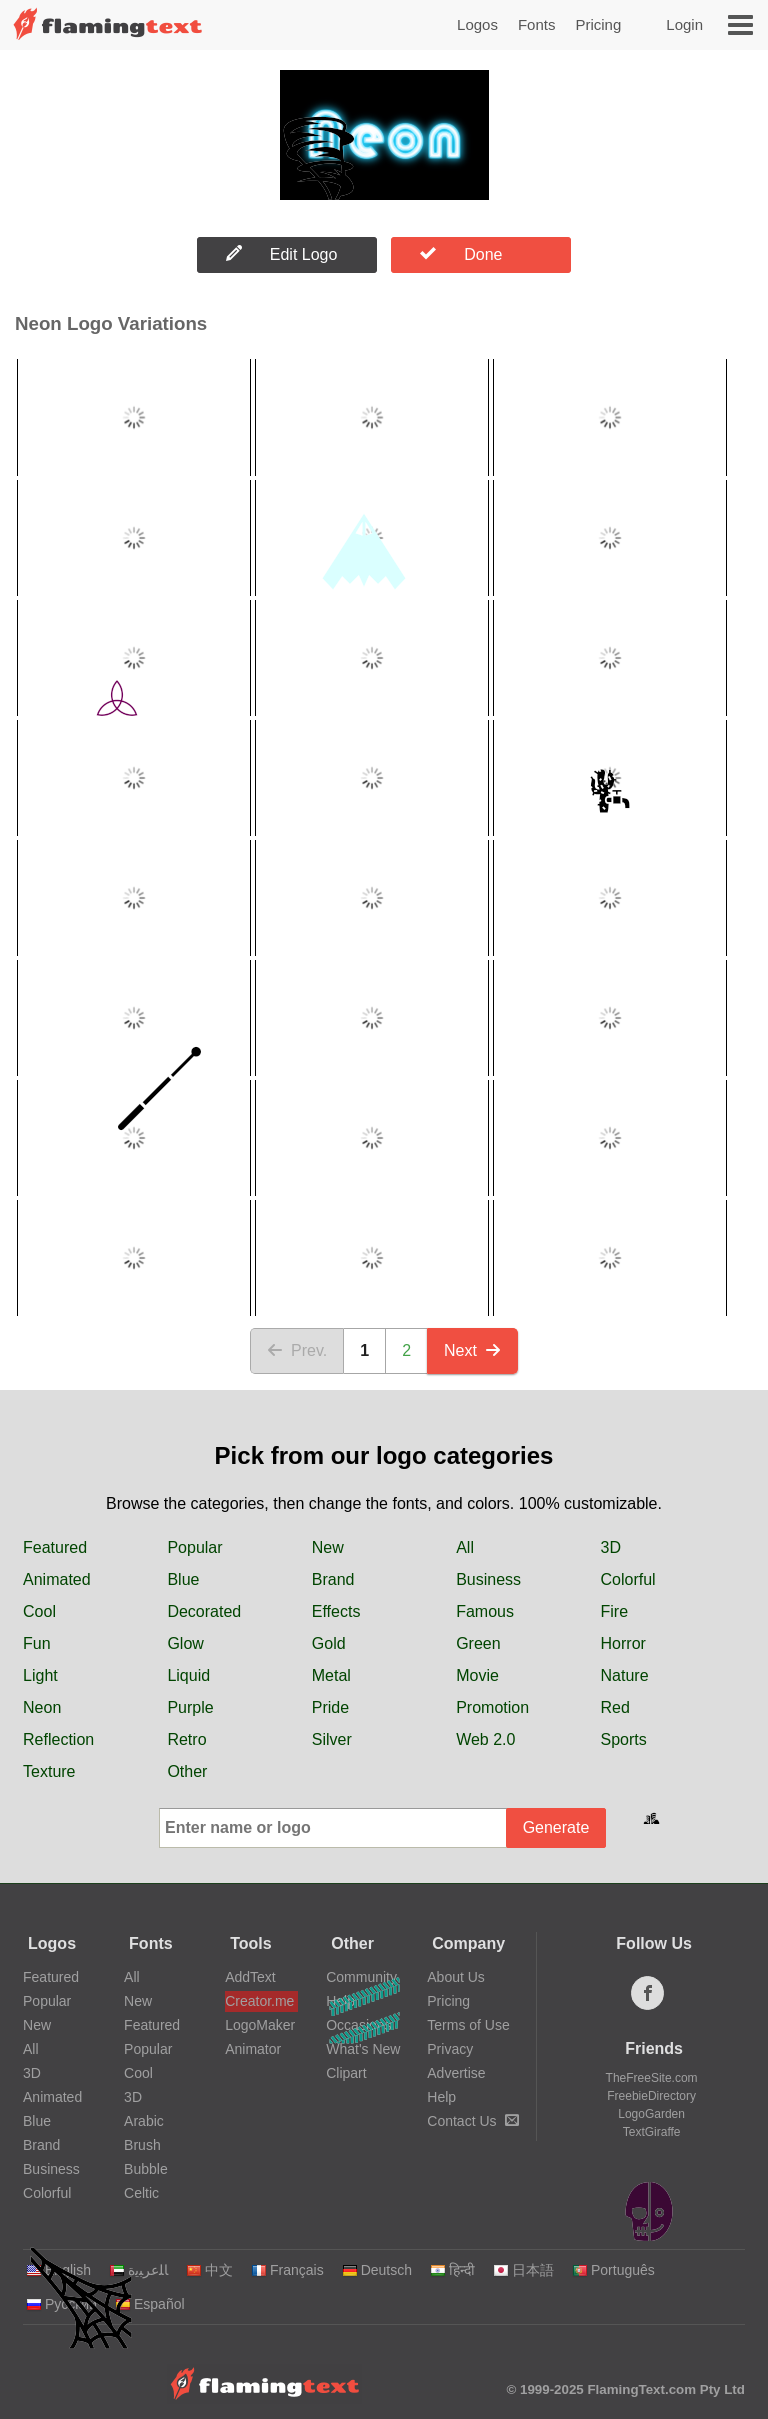 Image resolution: width=768 pixels, height=2419 pixels. I want to click on indicates off-road or vehicle trail mode, so click(364, 2008).